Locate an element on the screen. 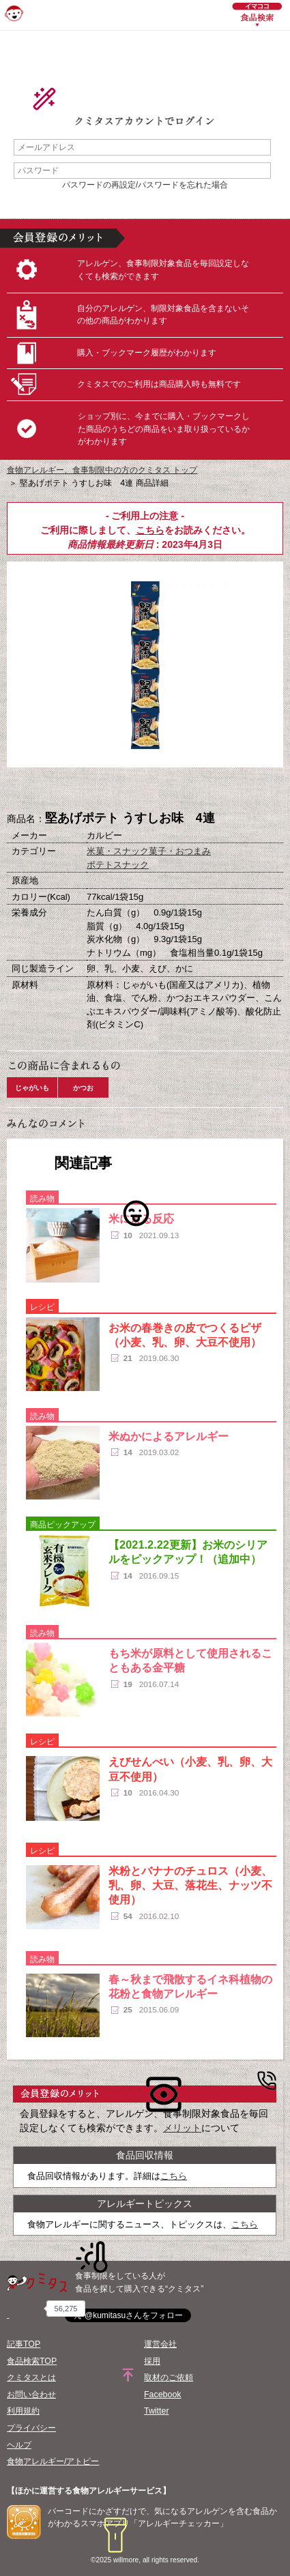  make a phone call is located at coordinates (267, 2081).